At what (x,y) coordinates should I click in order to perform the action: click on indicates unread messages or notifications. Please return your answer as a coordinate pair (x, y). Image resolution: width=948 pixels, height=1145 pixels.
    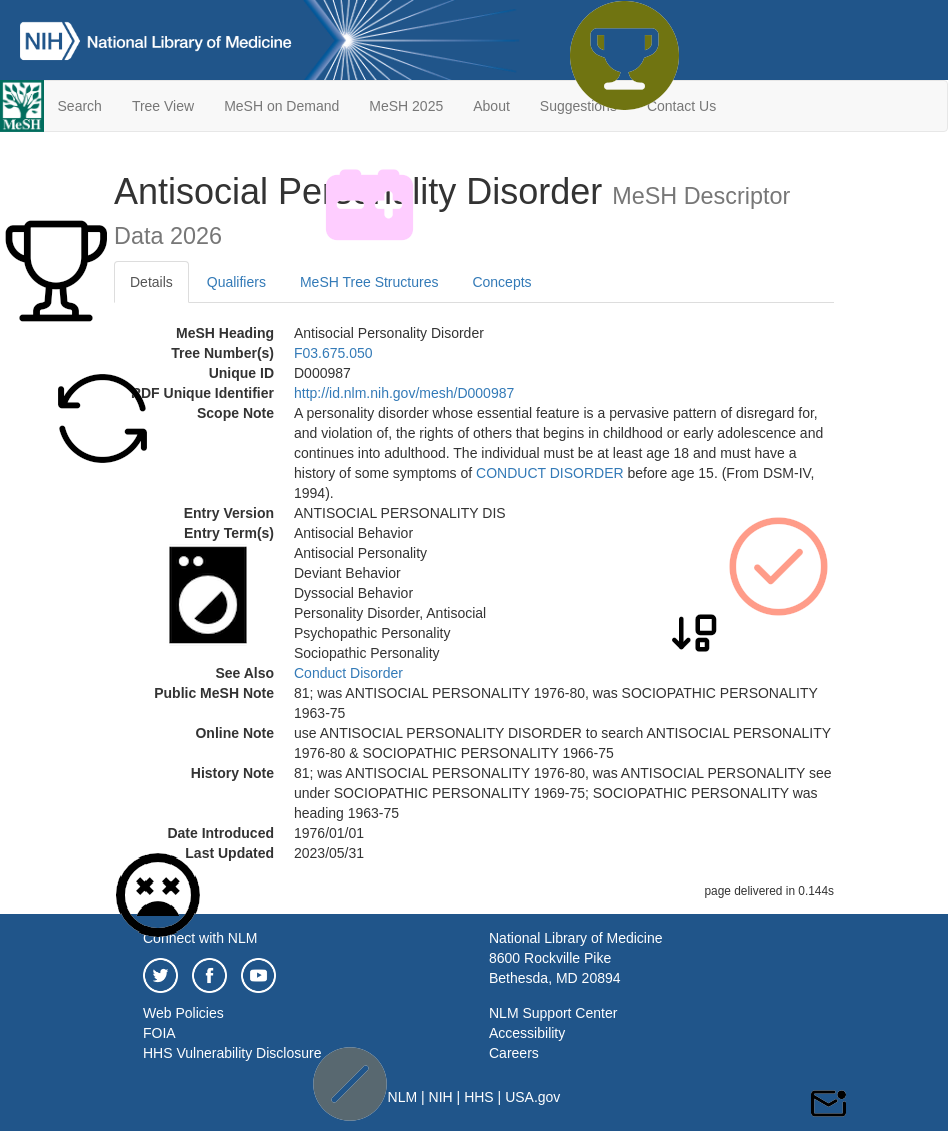
    Looking at the image, I should click on (828, 1103).